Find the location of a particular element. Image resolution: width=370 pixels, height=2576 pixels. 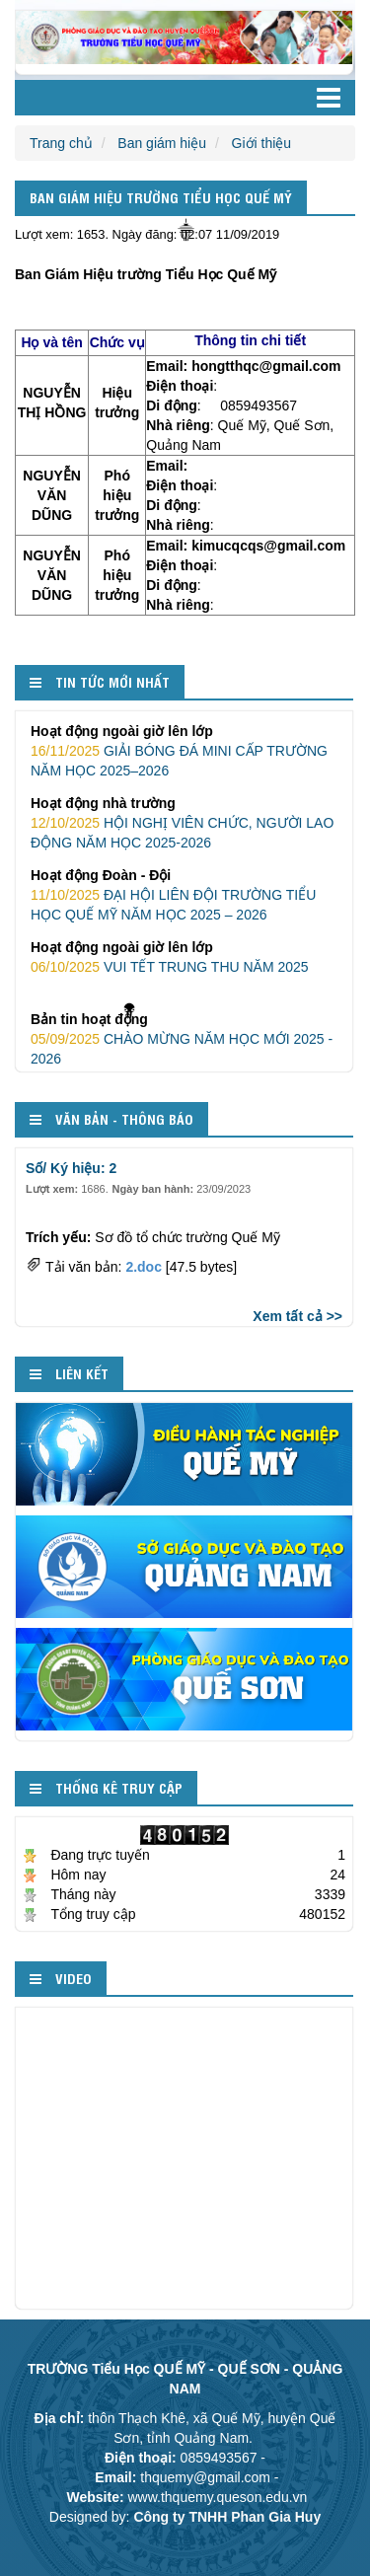

view Seattle location or destination is located at coordinates (185, 229).